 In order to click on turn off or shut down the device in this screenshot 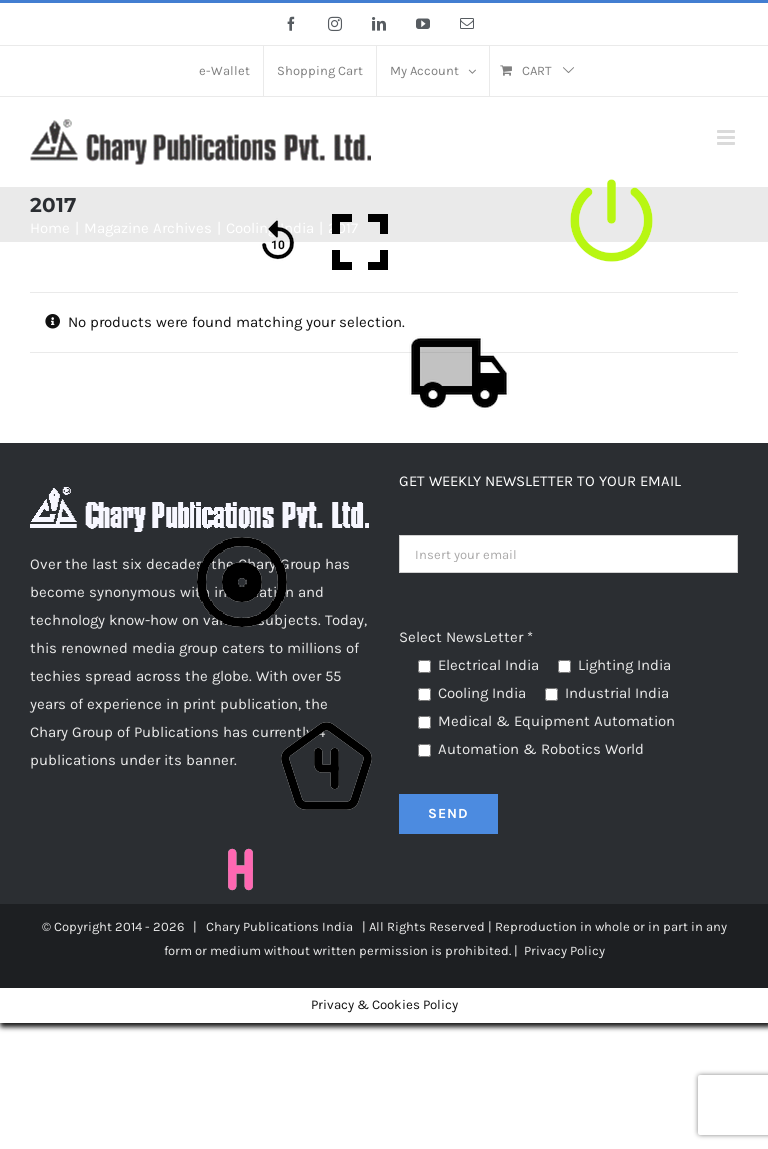, I will do `click(611, 220)`.